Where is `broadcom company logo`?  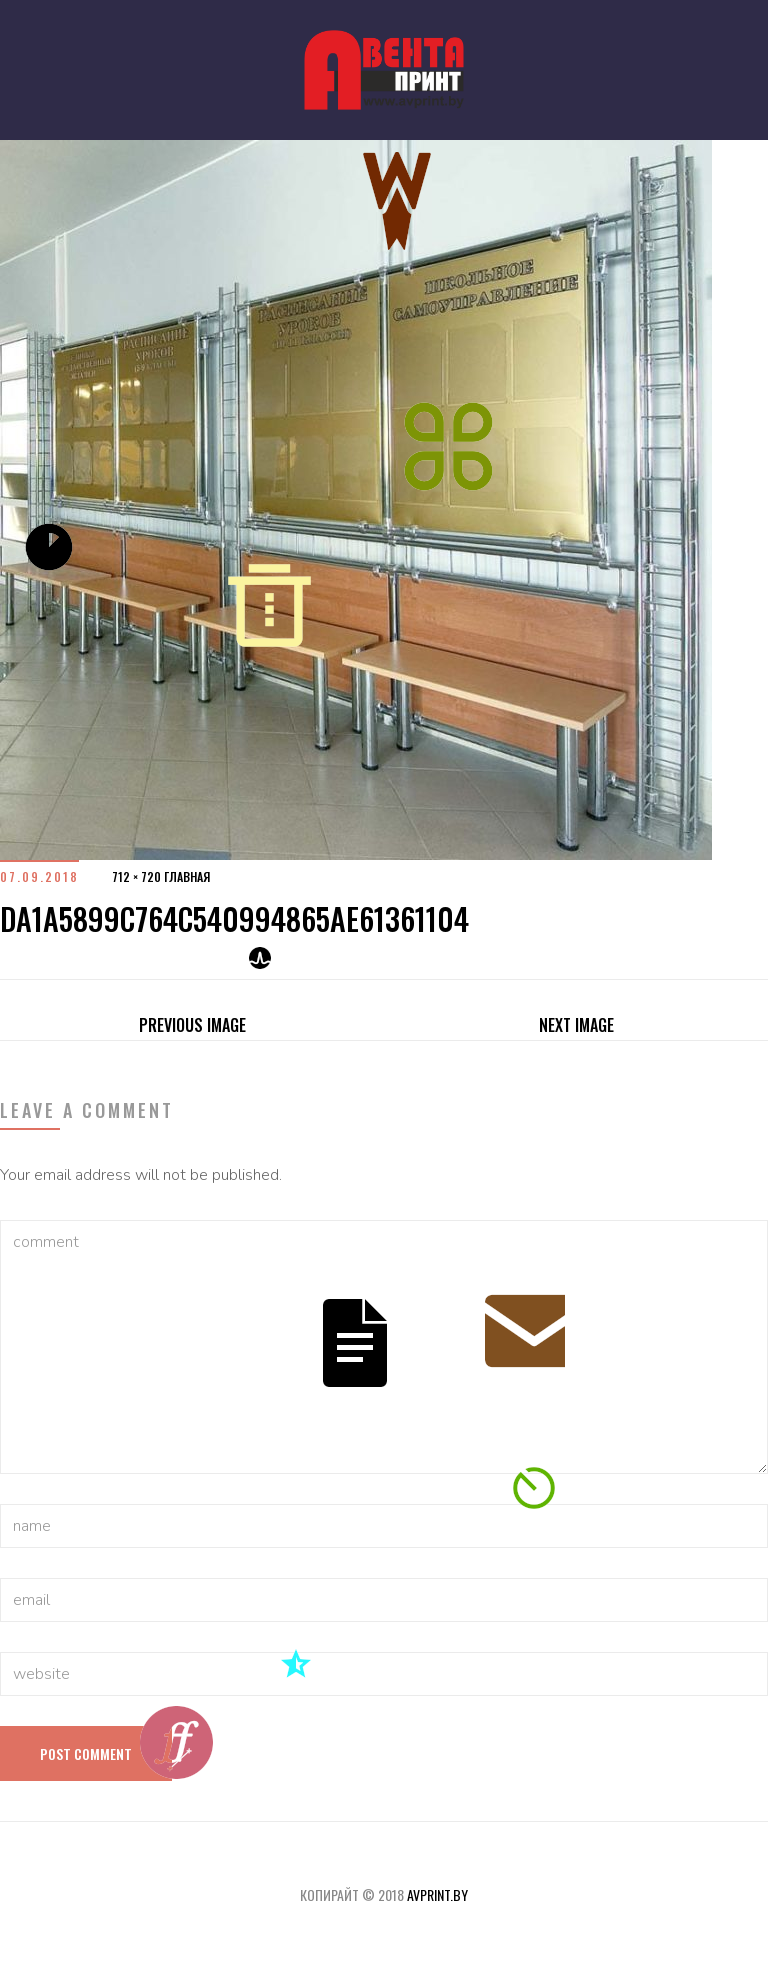 broadcom company logo is located at coordinates (260, 958).